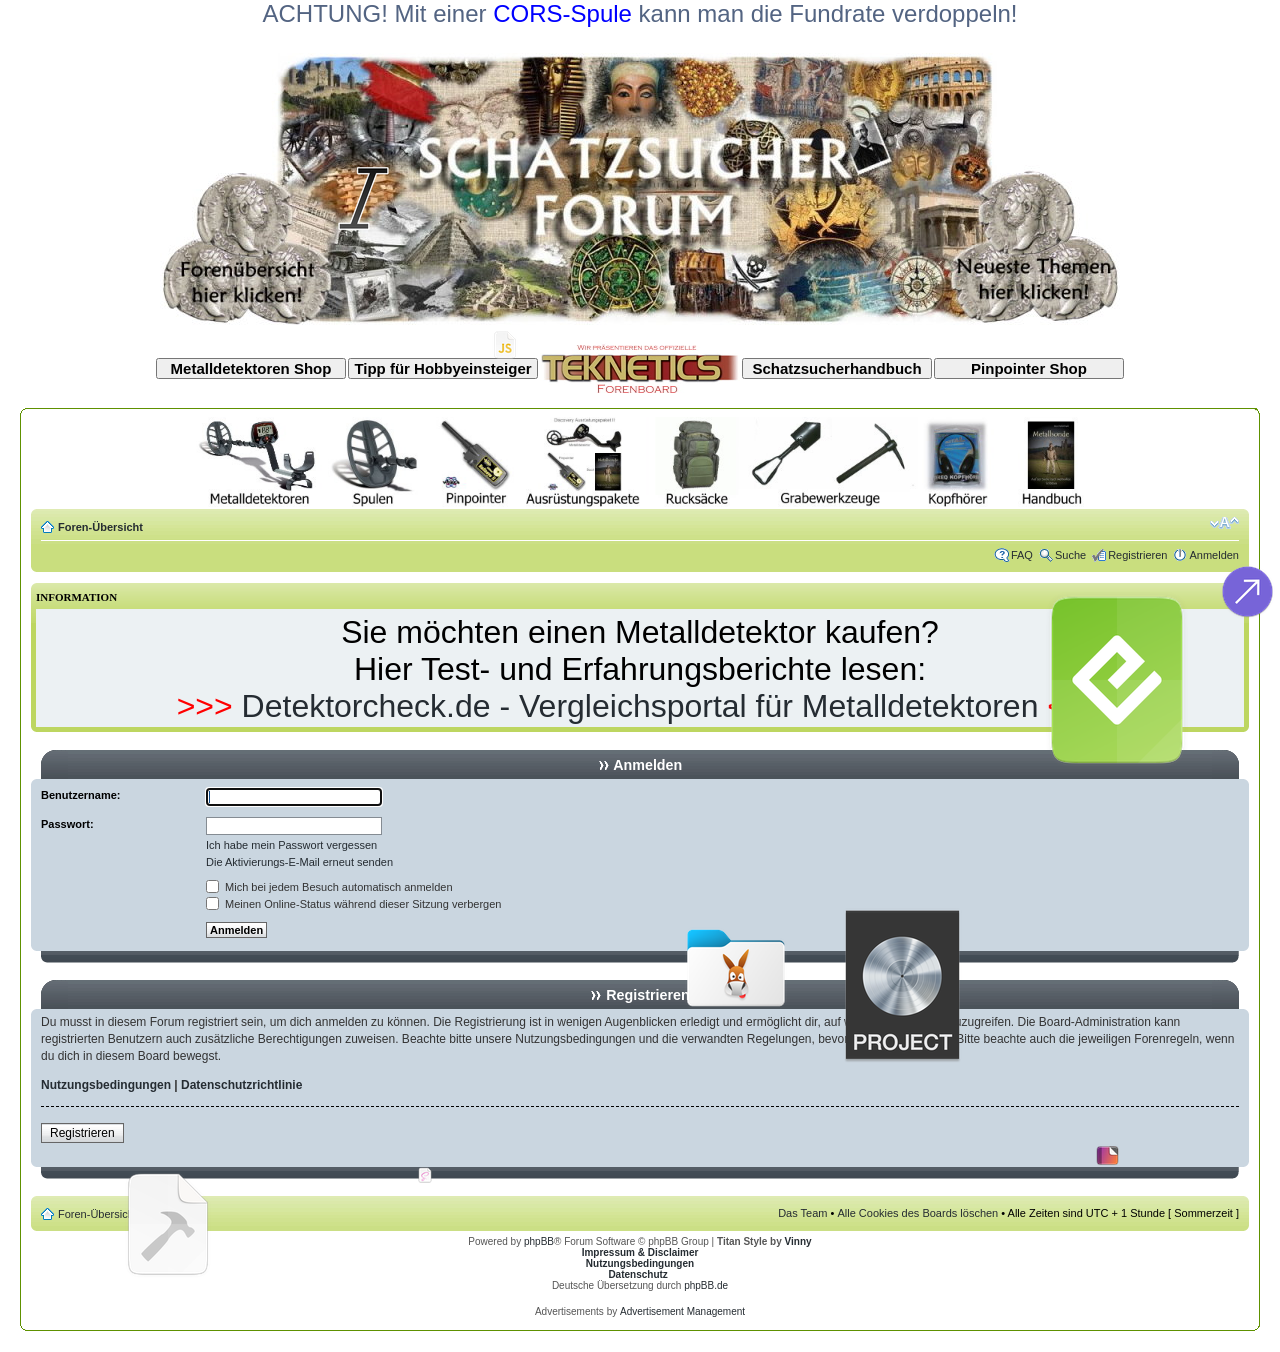 The image size is (1280, 1352). I want to click on scss stylesheet file, so click(425, 1175).